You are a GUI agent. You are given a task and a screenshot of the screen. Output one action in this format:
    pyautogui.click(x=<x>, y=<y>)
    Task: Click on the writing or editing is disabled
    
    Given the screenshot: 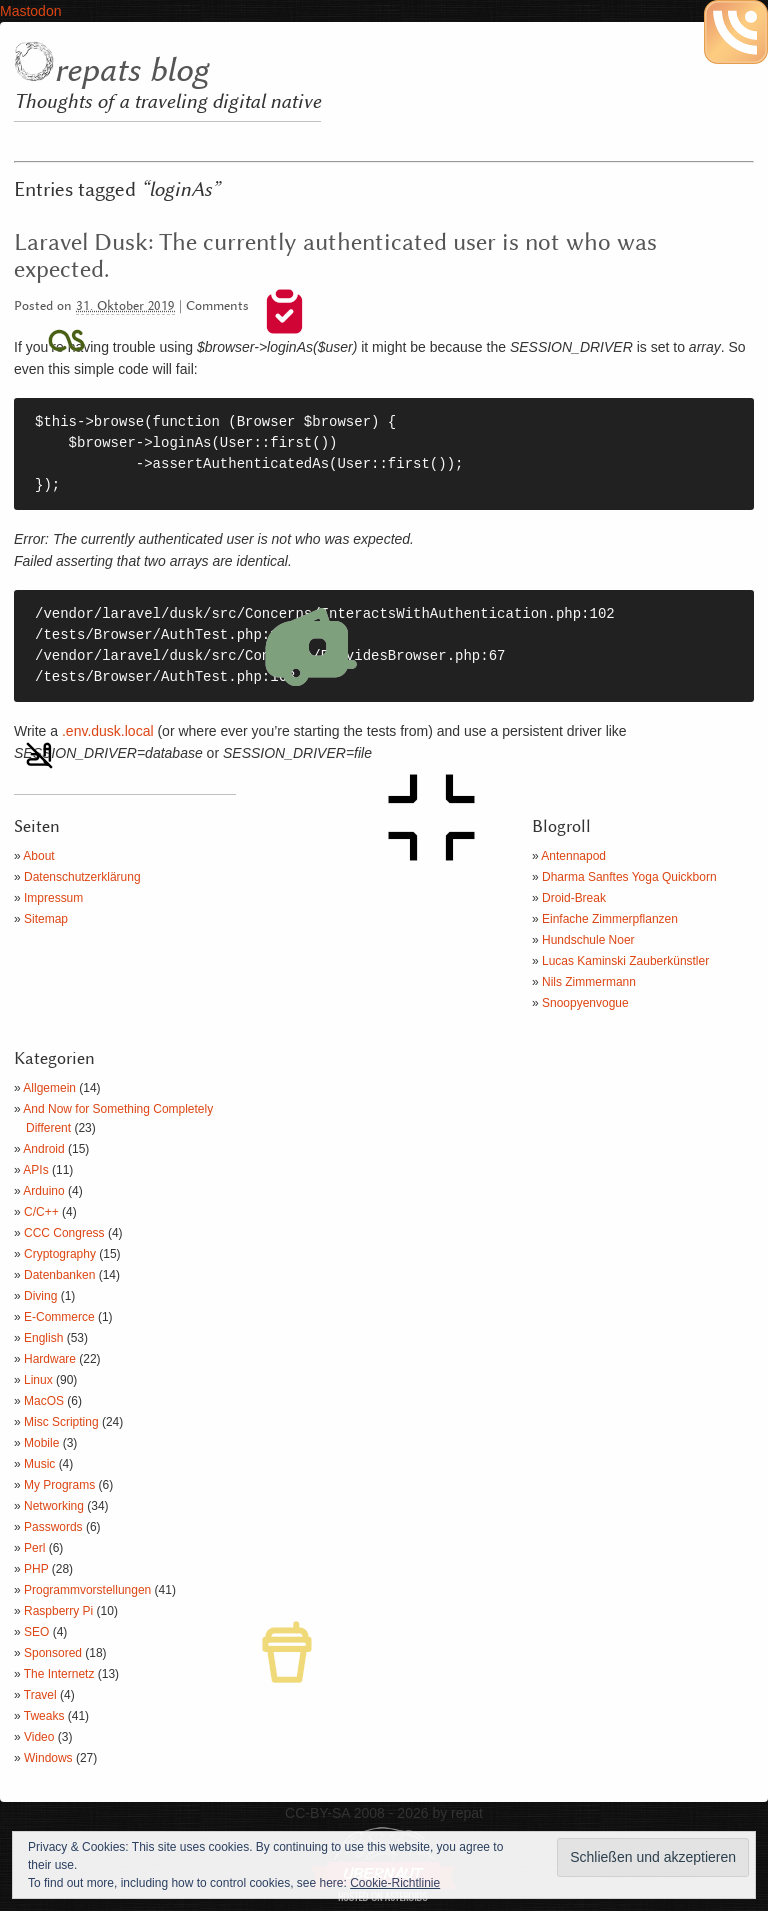 What is the action you would take?
    pyautogui.click(x=39, y=755)
    